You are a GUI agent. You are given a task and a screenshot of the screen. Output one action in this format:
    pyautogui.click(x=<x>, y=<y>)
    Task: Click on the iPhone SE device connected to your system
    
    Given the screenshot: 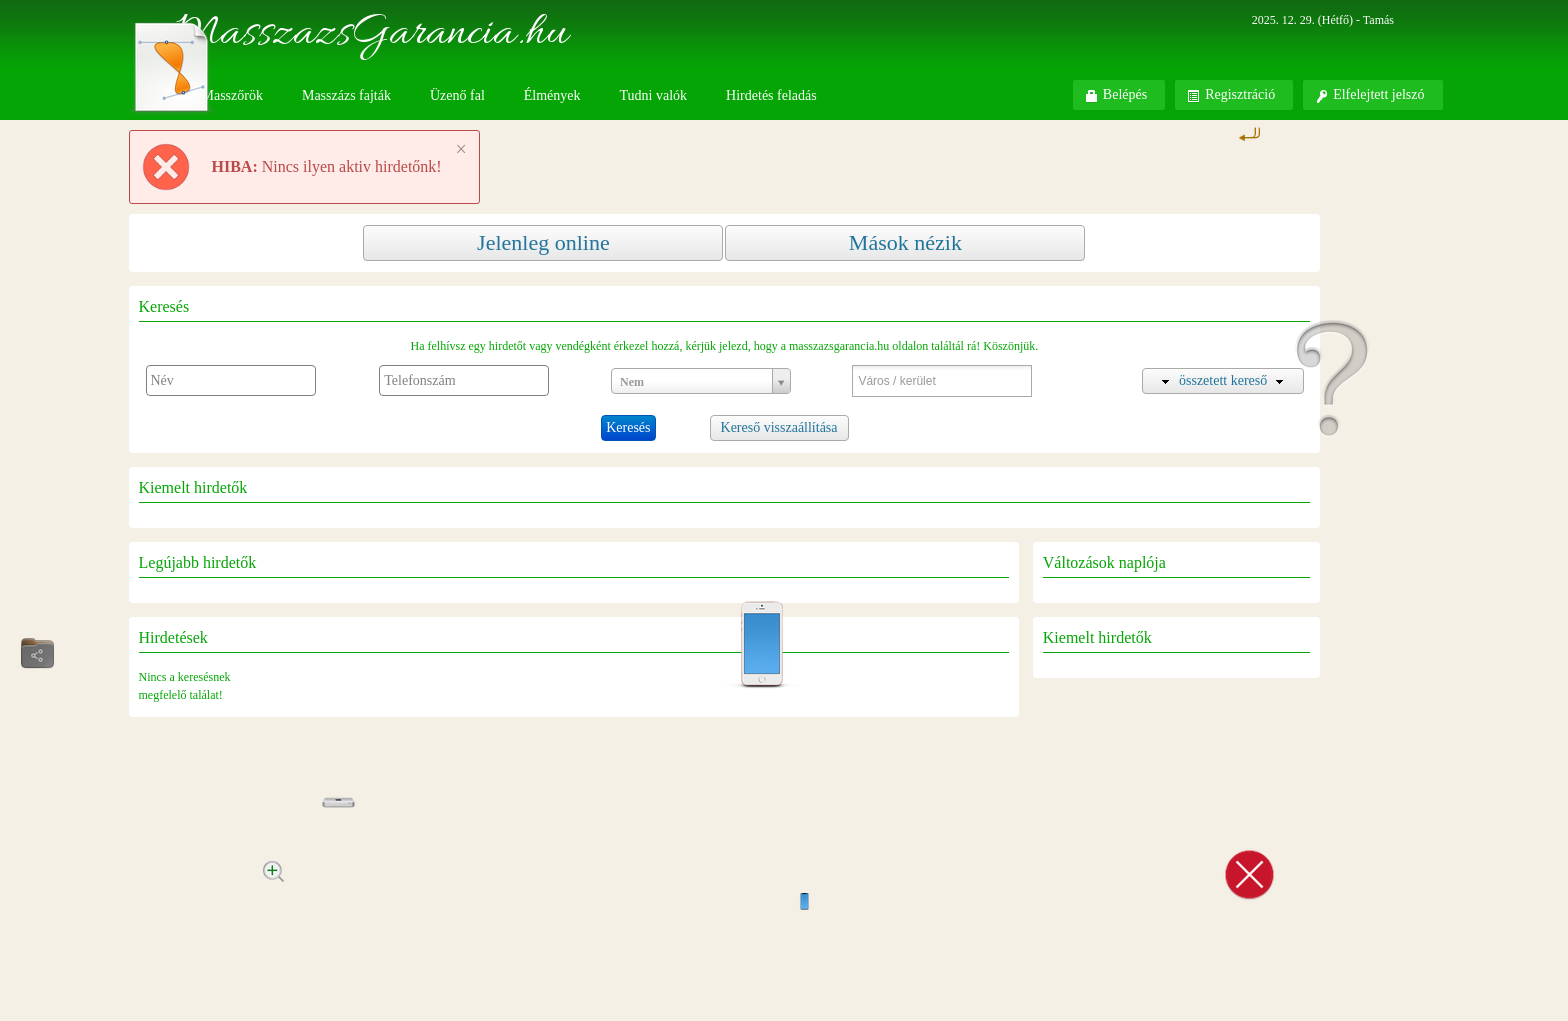 What is the action you would take?
    pyautogui.click(x=762, y=645)
    